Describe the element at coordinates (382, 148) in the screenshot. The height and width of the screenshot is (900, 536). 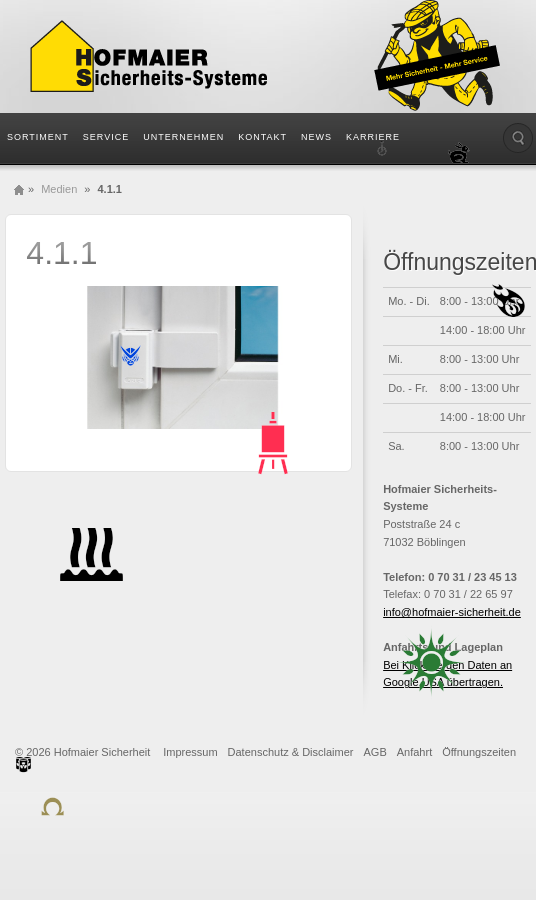
I see `select unicycle or single-wheel vehicle option` at that location.